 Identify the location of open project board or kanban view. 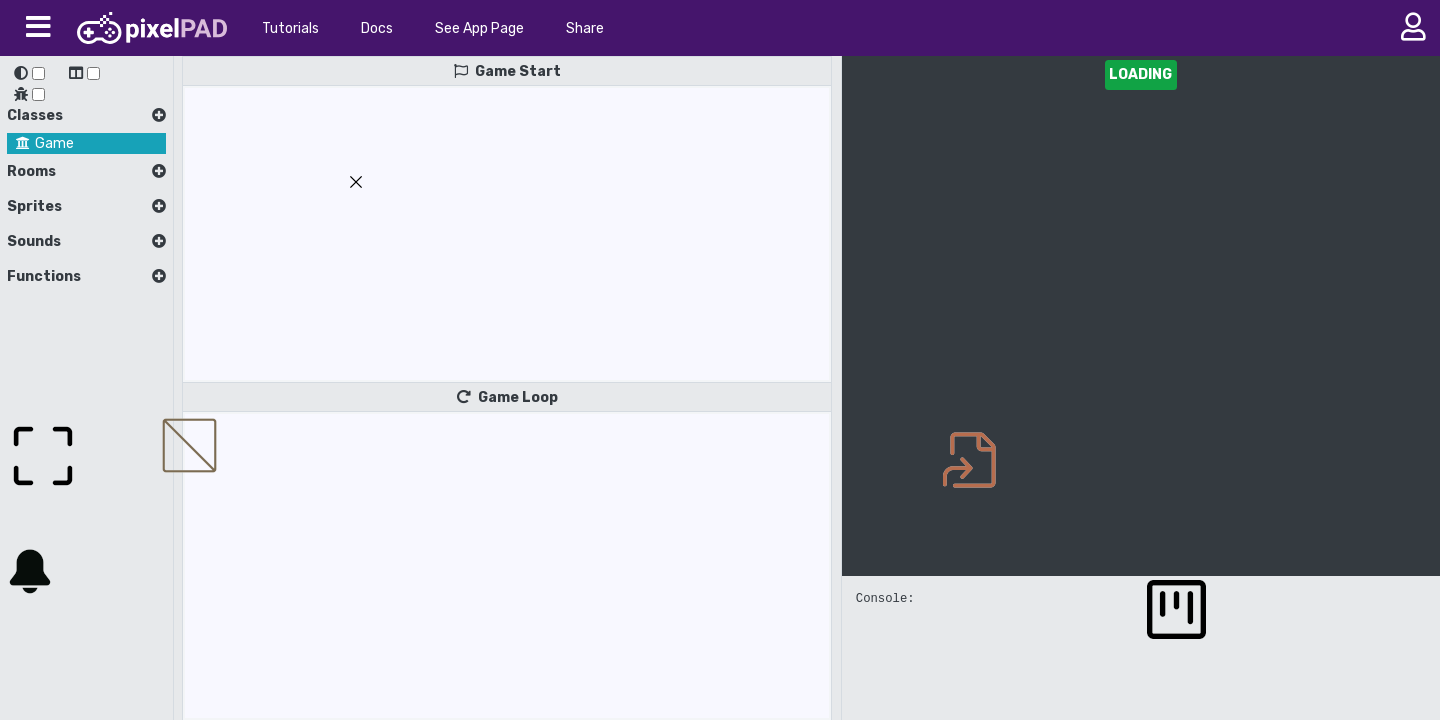
(1176, 609).